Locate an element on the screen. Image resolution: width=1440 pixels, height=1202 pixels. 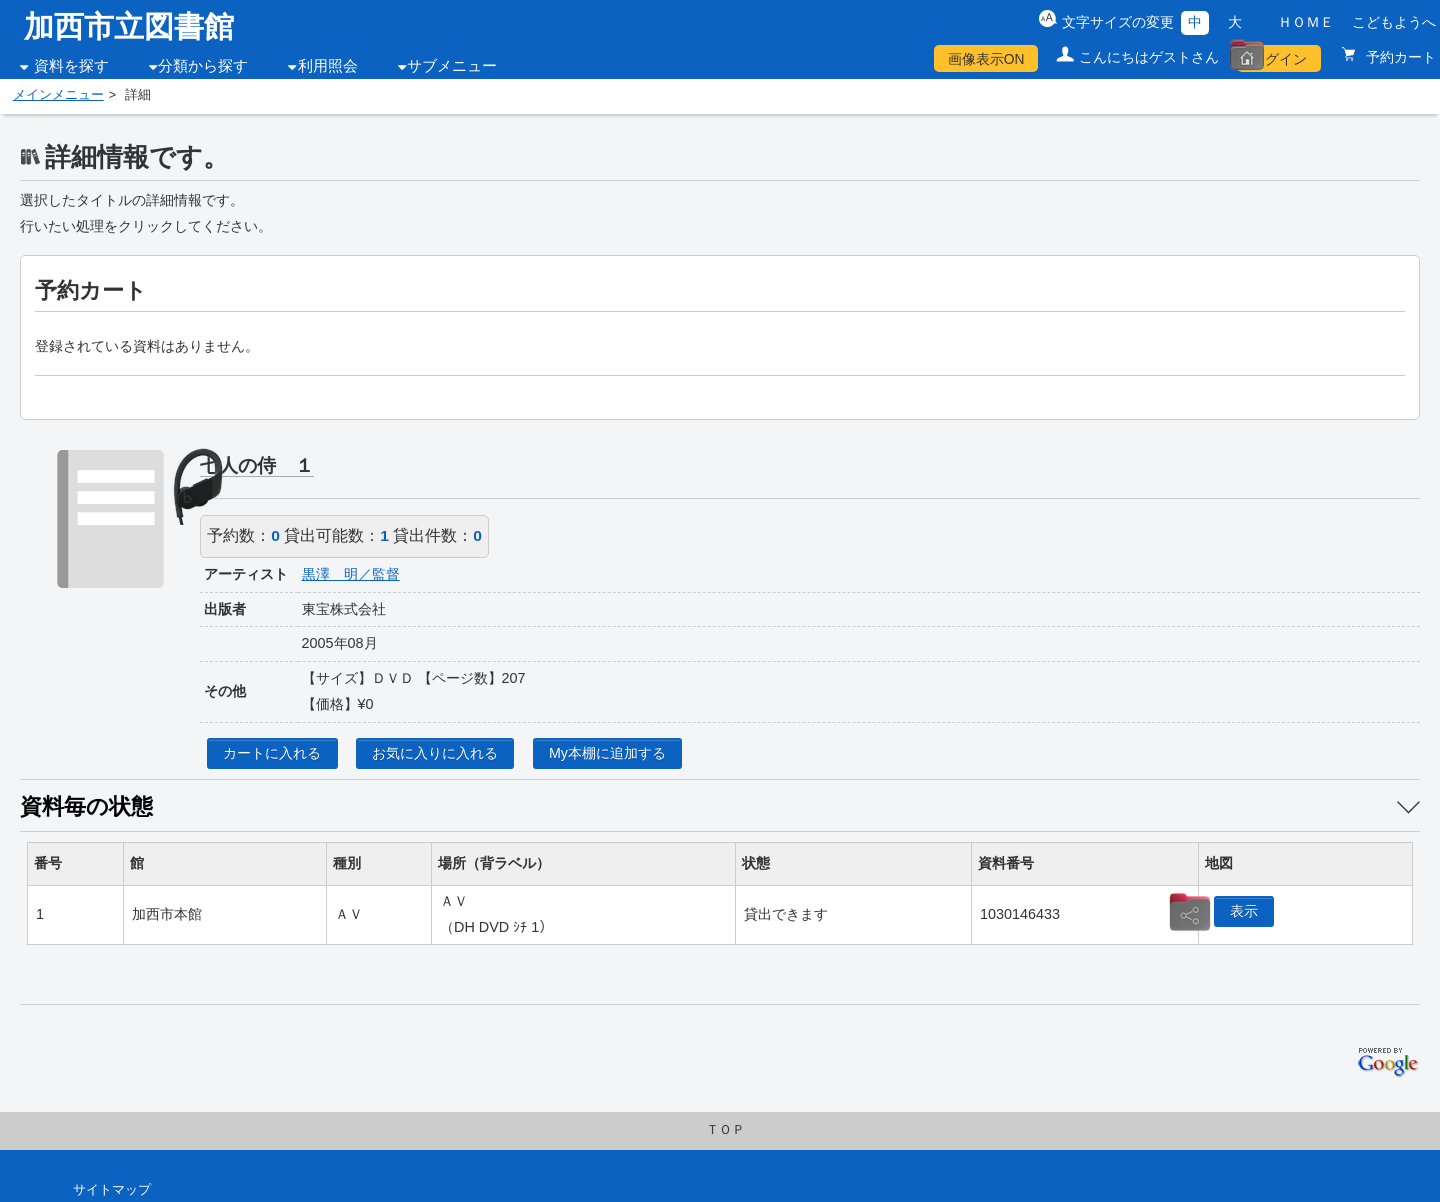
beats powerbeats wireless earphone device is located at coordinates (199, 485).